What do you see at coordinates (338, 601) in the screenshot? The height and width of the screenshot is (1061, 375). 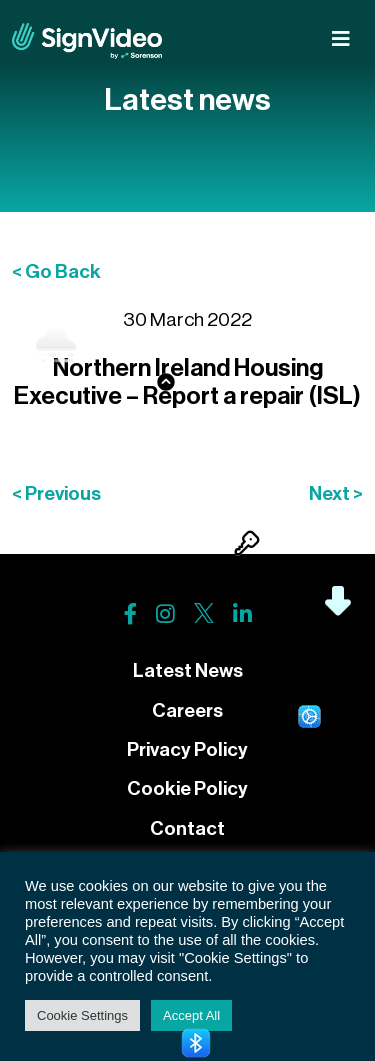 I see `download a file or content` at bounding box center [338, 601].